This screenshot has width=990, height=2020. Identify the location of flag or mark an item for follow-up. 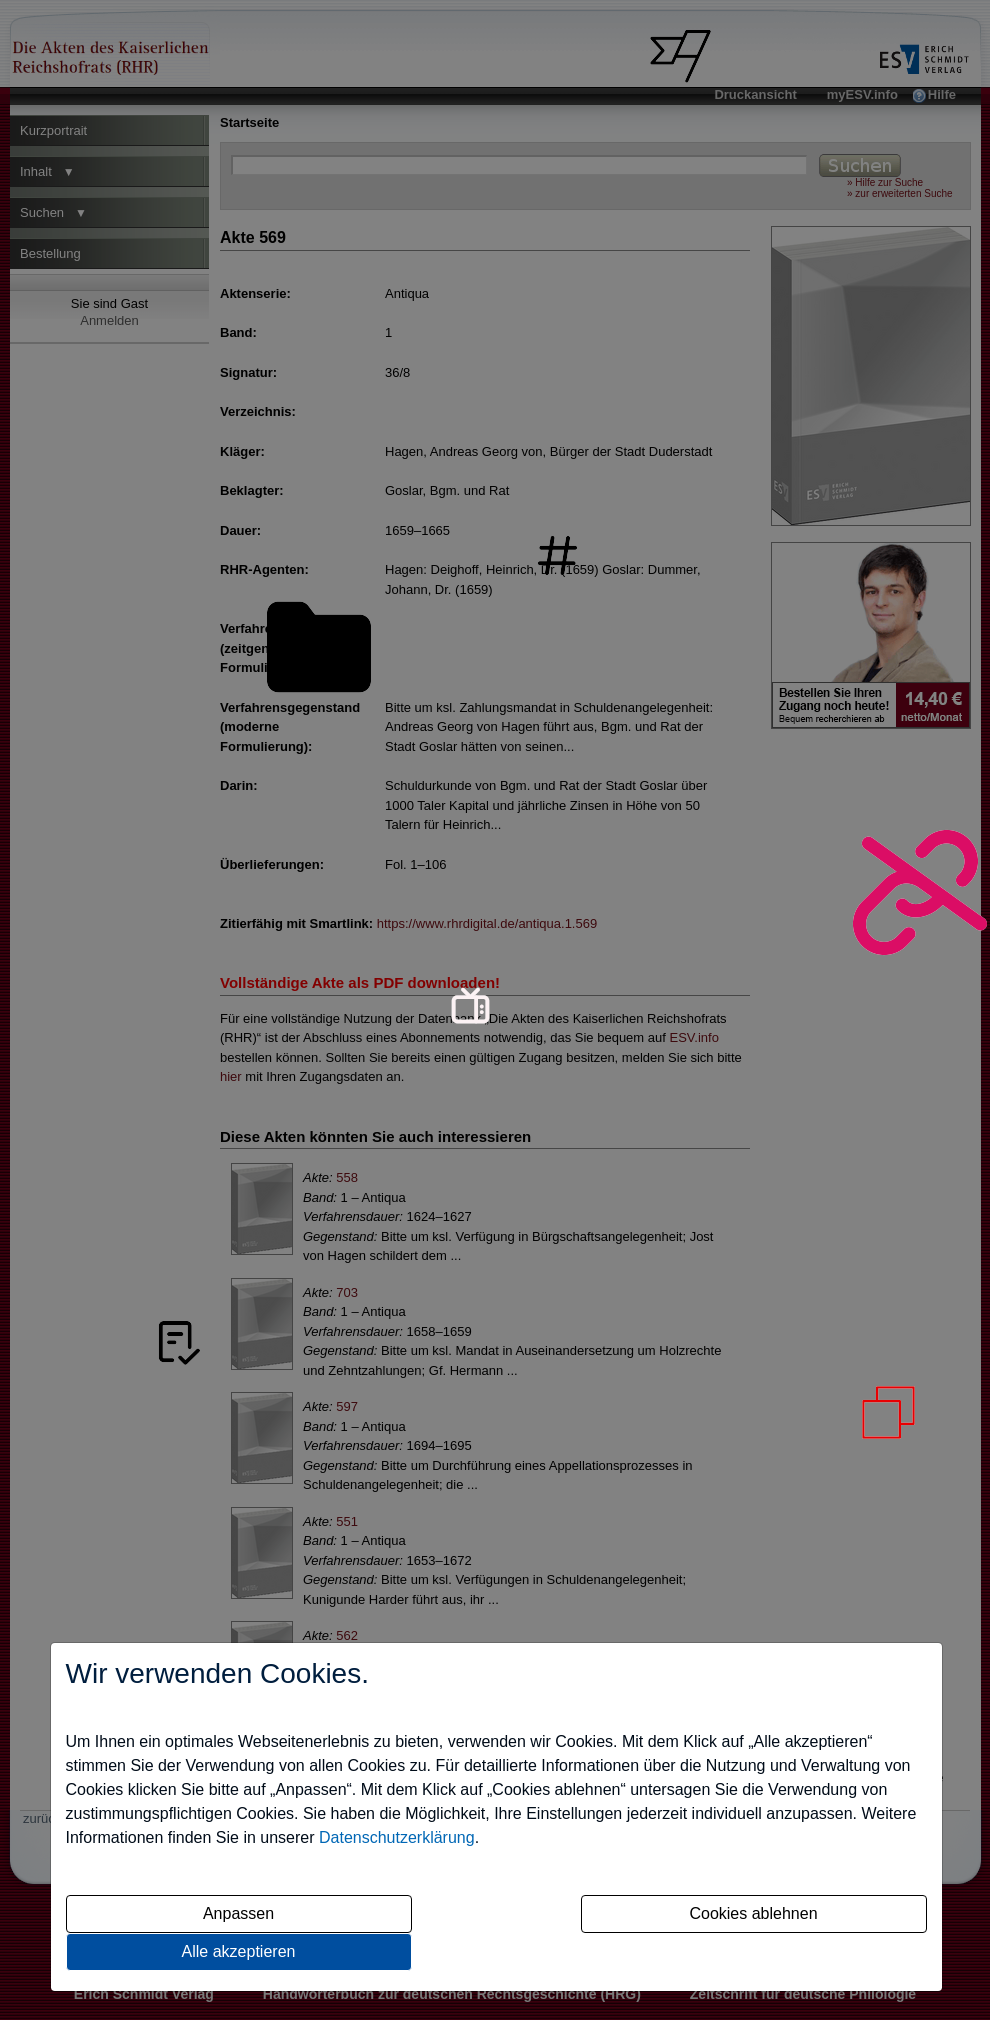
(680, 54).